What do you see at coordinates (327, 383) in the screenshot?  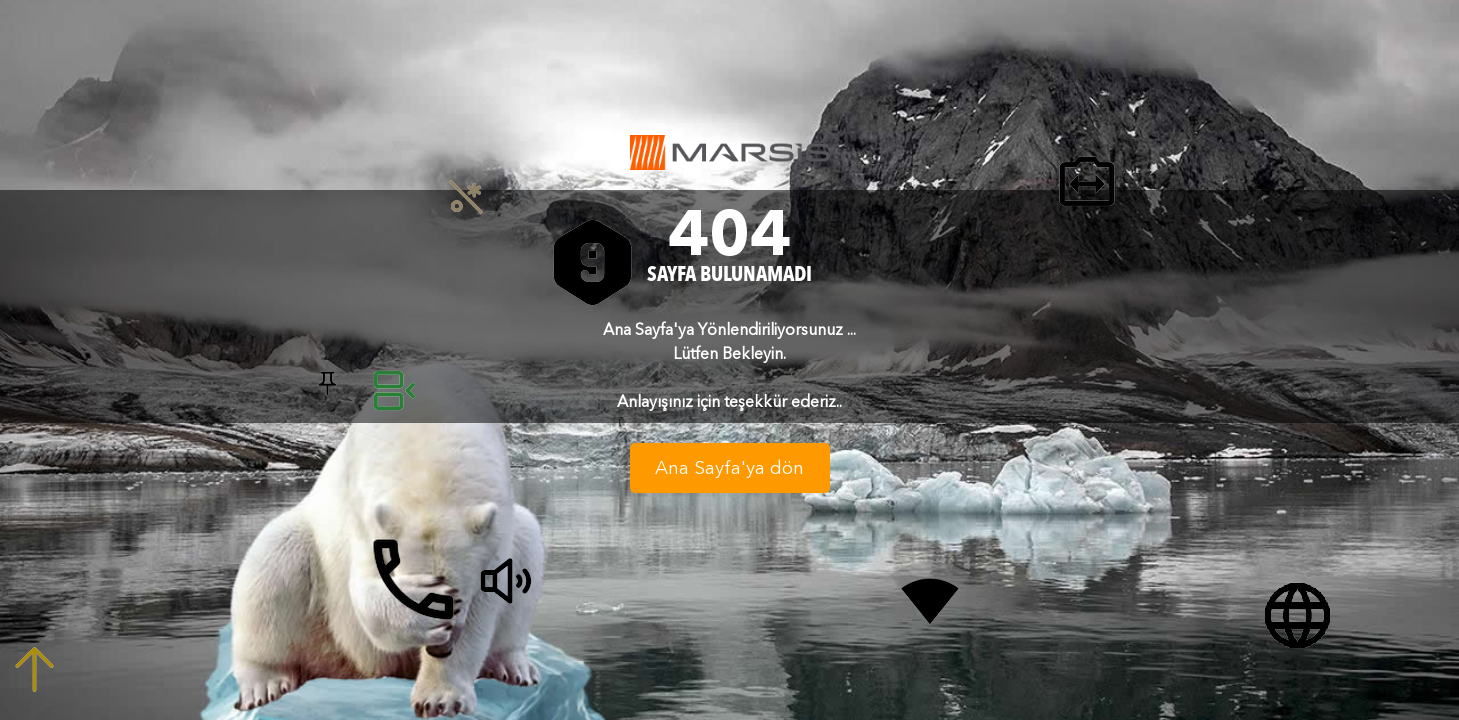 I see `pin an item to keep it visible` at bounding box center [327, 383].